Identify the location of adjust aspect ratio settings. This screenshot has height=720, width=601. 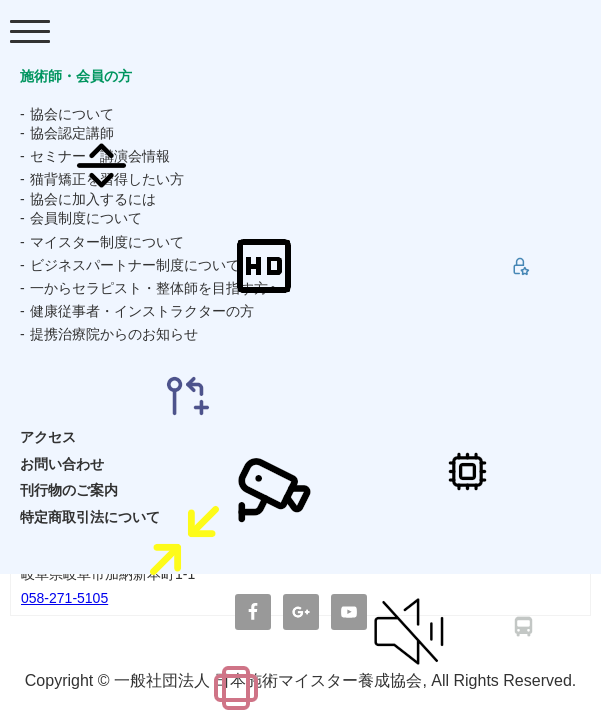
(236, 688).